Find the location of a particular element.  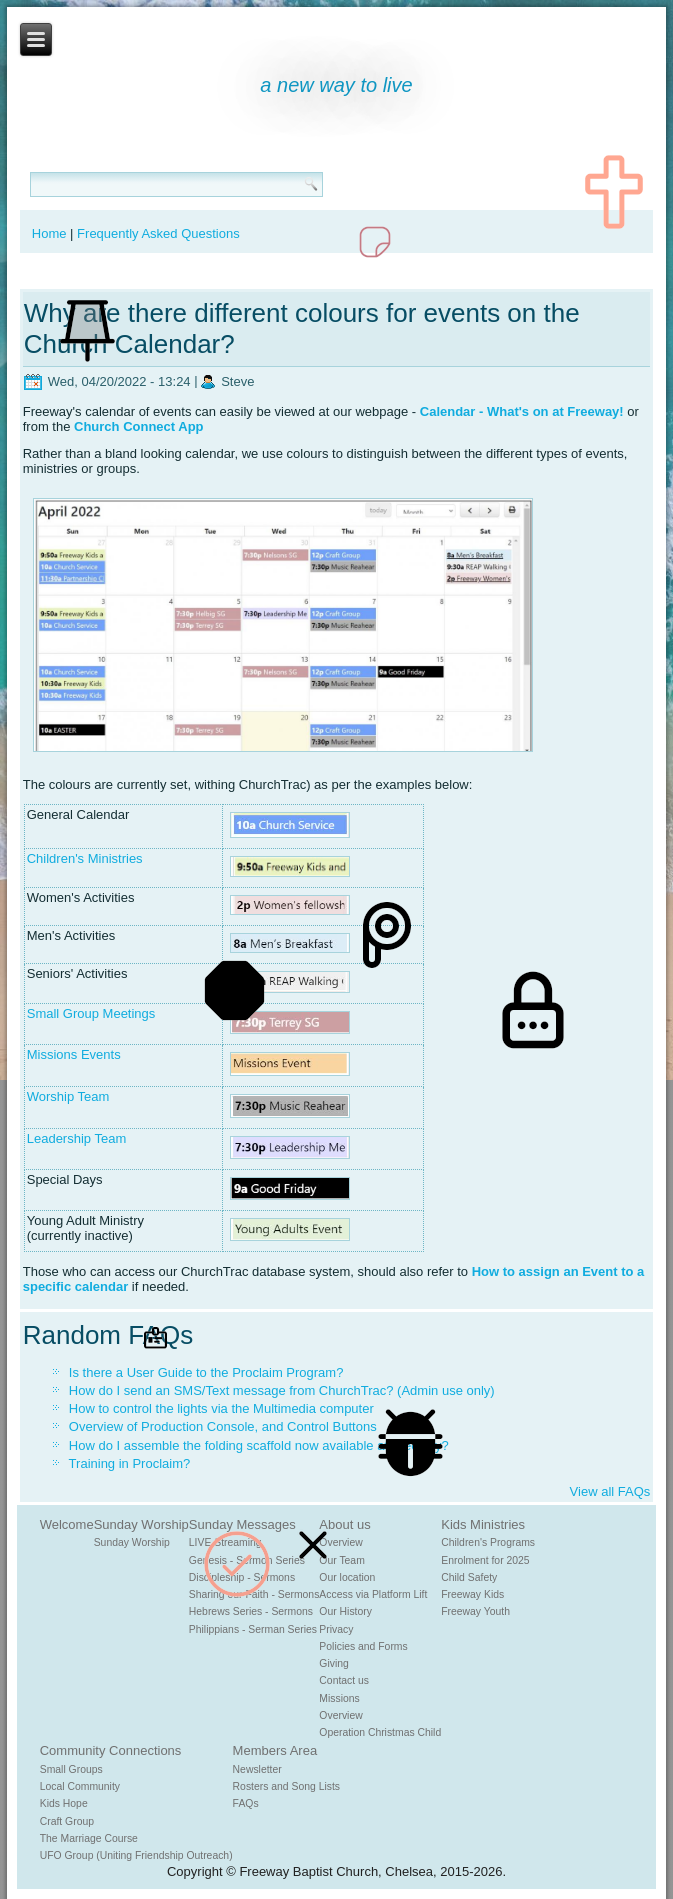

indicates a stop or warning state is located at coordinates (234, 990).